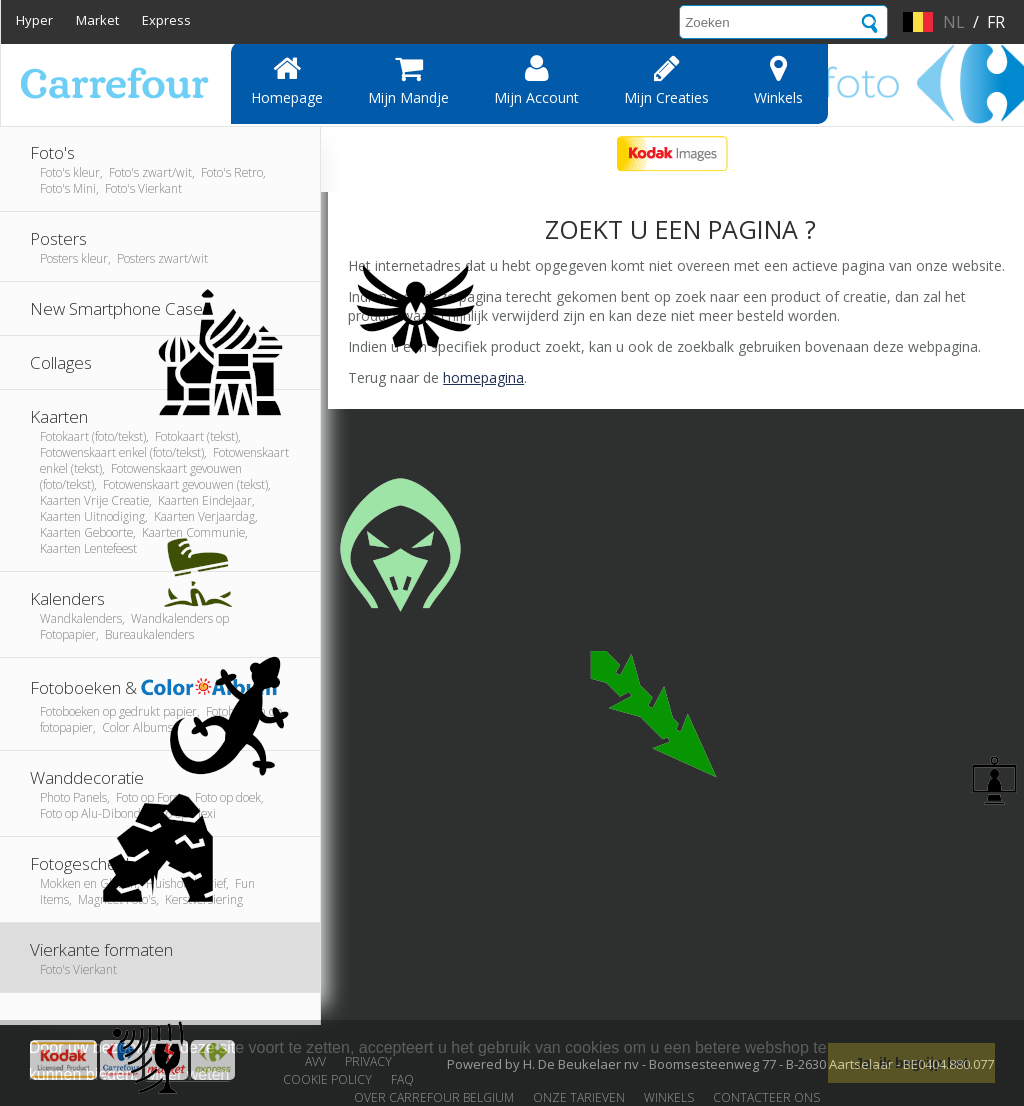 The height and width of the screenshot is (1106, 1024). Describe the element at coordinates (415, 310) in the screenshot. I see `symbol representing freedom or liberation theme` at that location.